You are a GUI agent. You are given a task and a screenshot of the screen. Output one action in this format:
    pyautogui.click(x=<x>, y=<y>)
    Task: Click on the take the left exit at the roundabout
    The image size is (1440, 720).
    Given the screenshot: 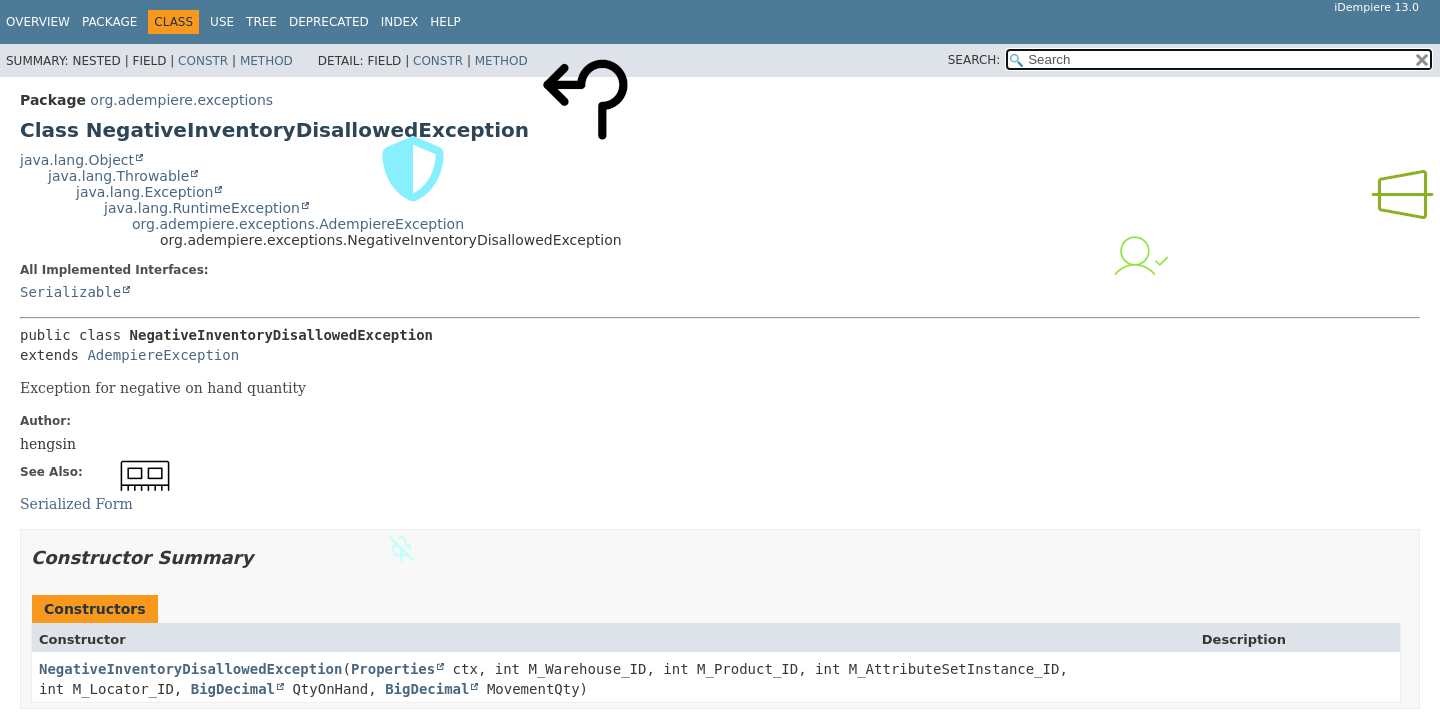 What is the action you would take?
    pyautogui.click(x=585, y=97)
    